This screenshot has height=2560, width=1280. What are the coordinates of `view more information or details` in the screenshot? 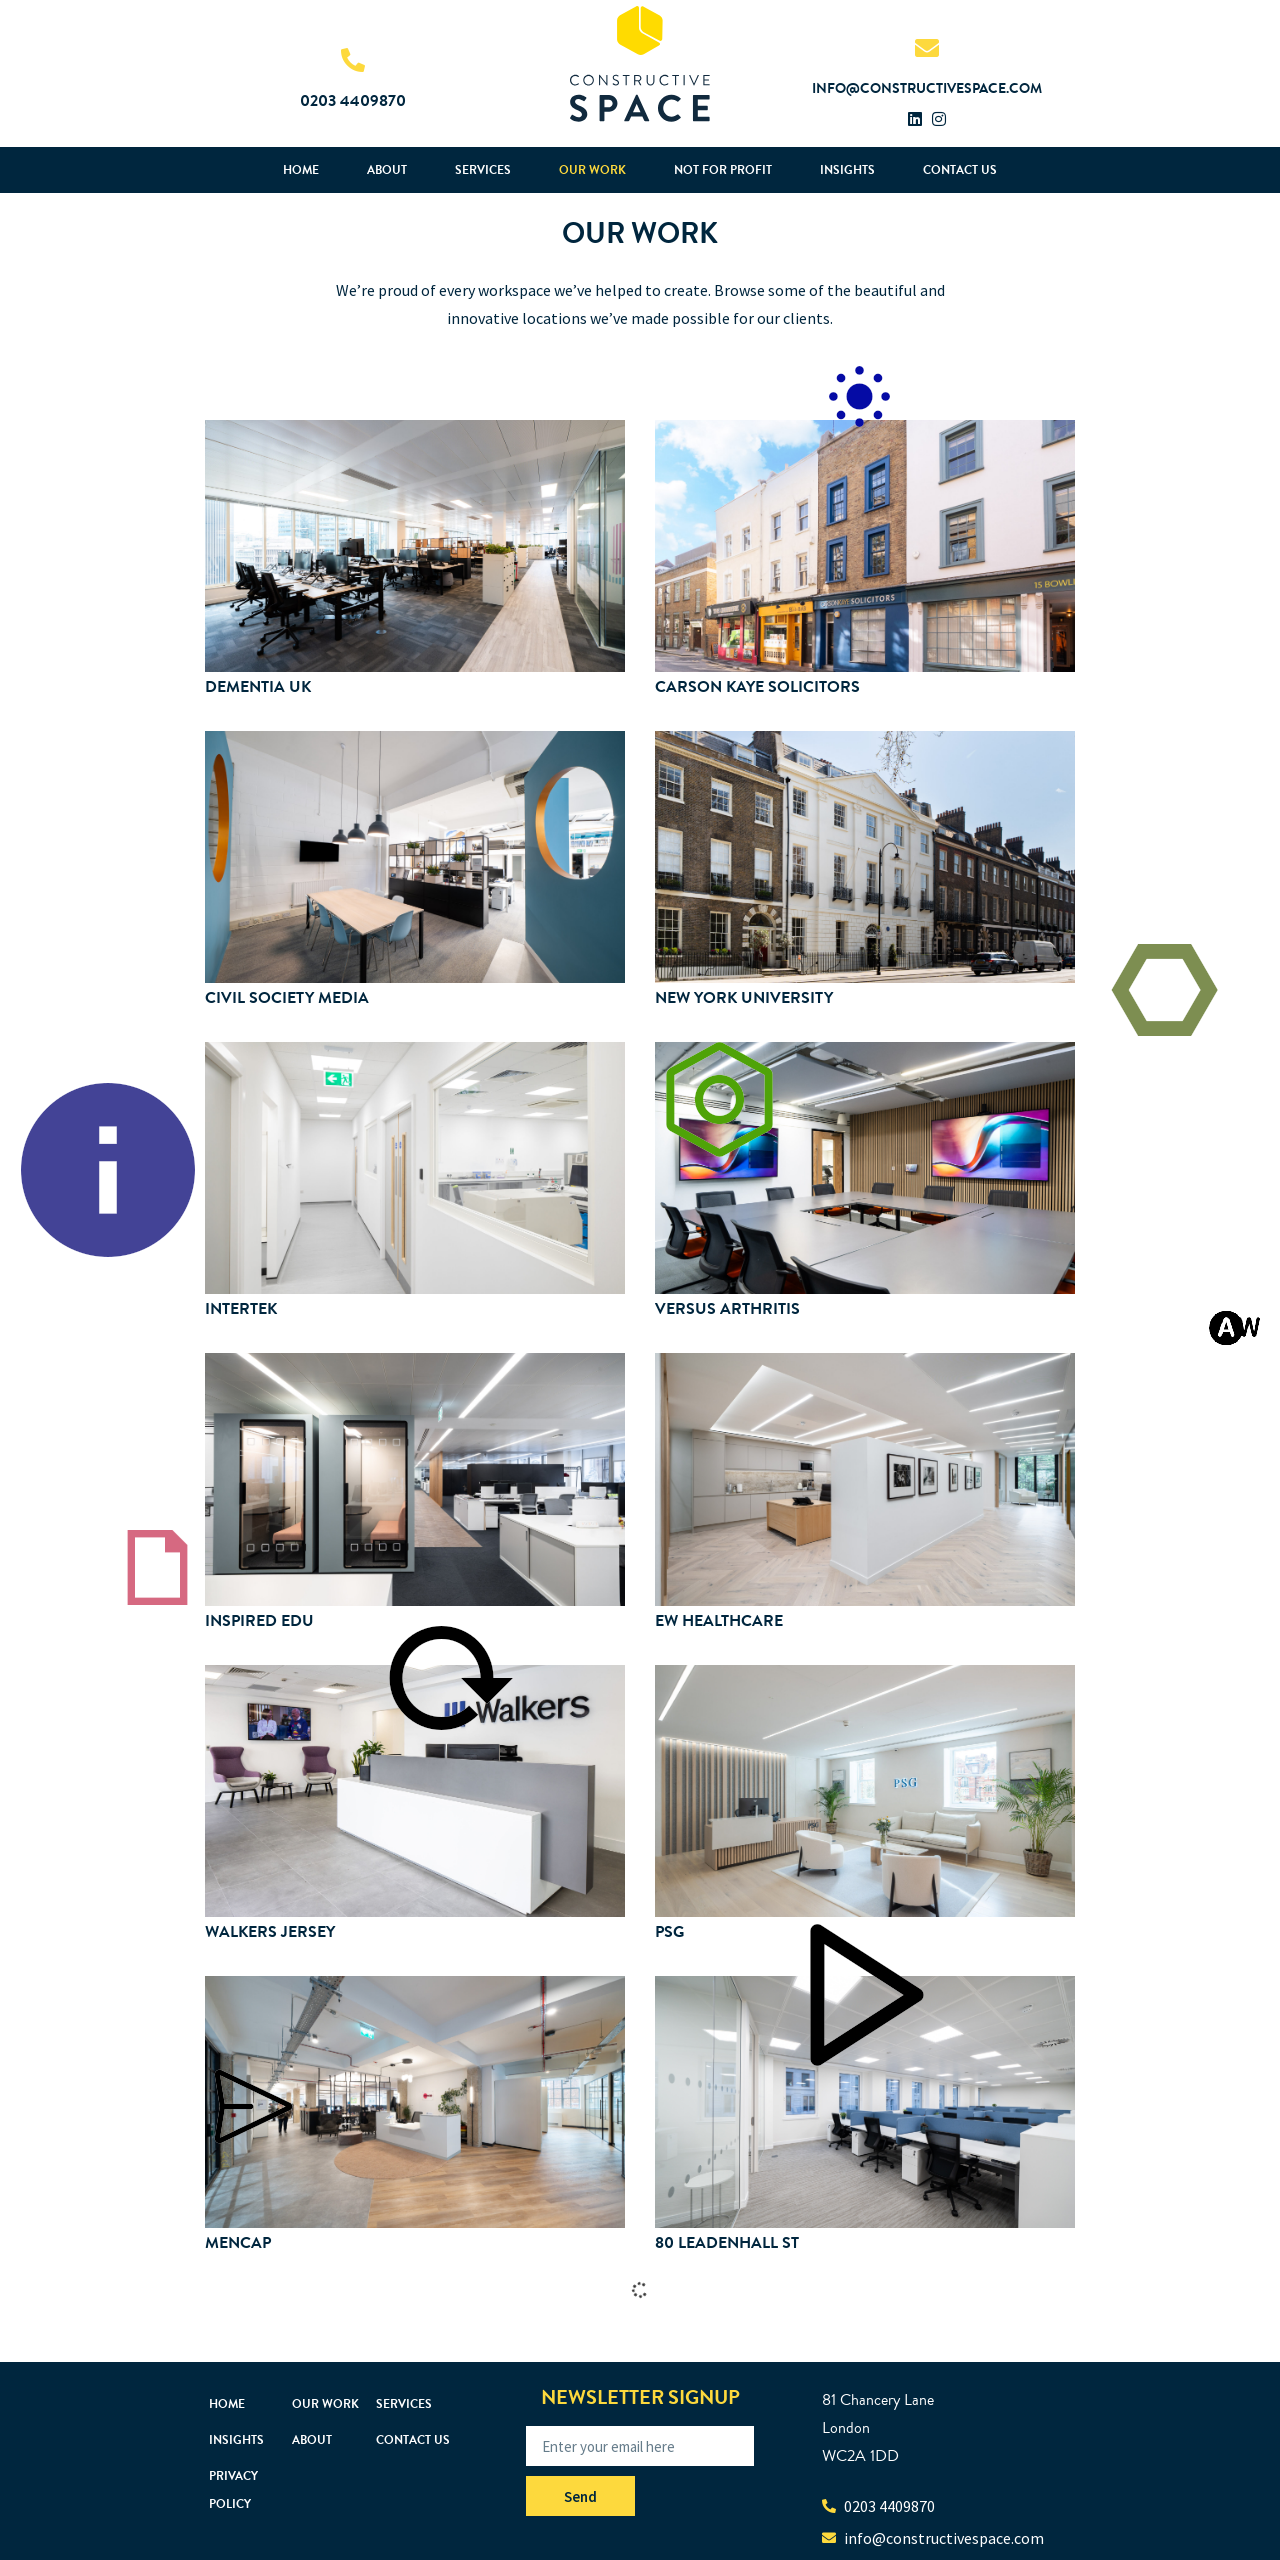 It's located at (108, 1170).